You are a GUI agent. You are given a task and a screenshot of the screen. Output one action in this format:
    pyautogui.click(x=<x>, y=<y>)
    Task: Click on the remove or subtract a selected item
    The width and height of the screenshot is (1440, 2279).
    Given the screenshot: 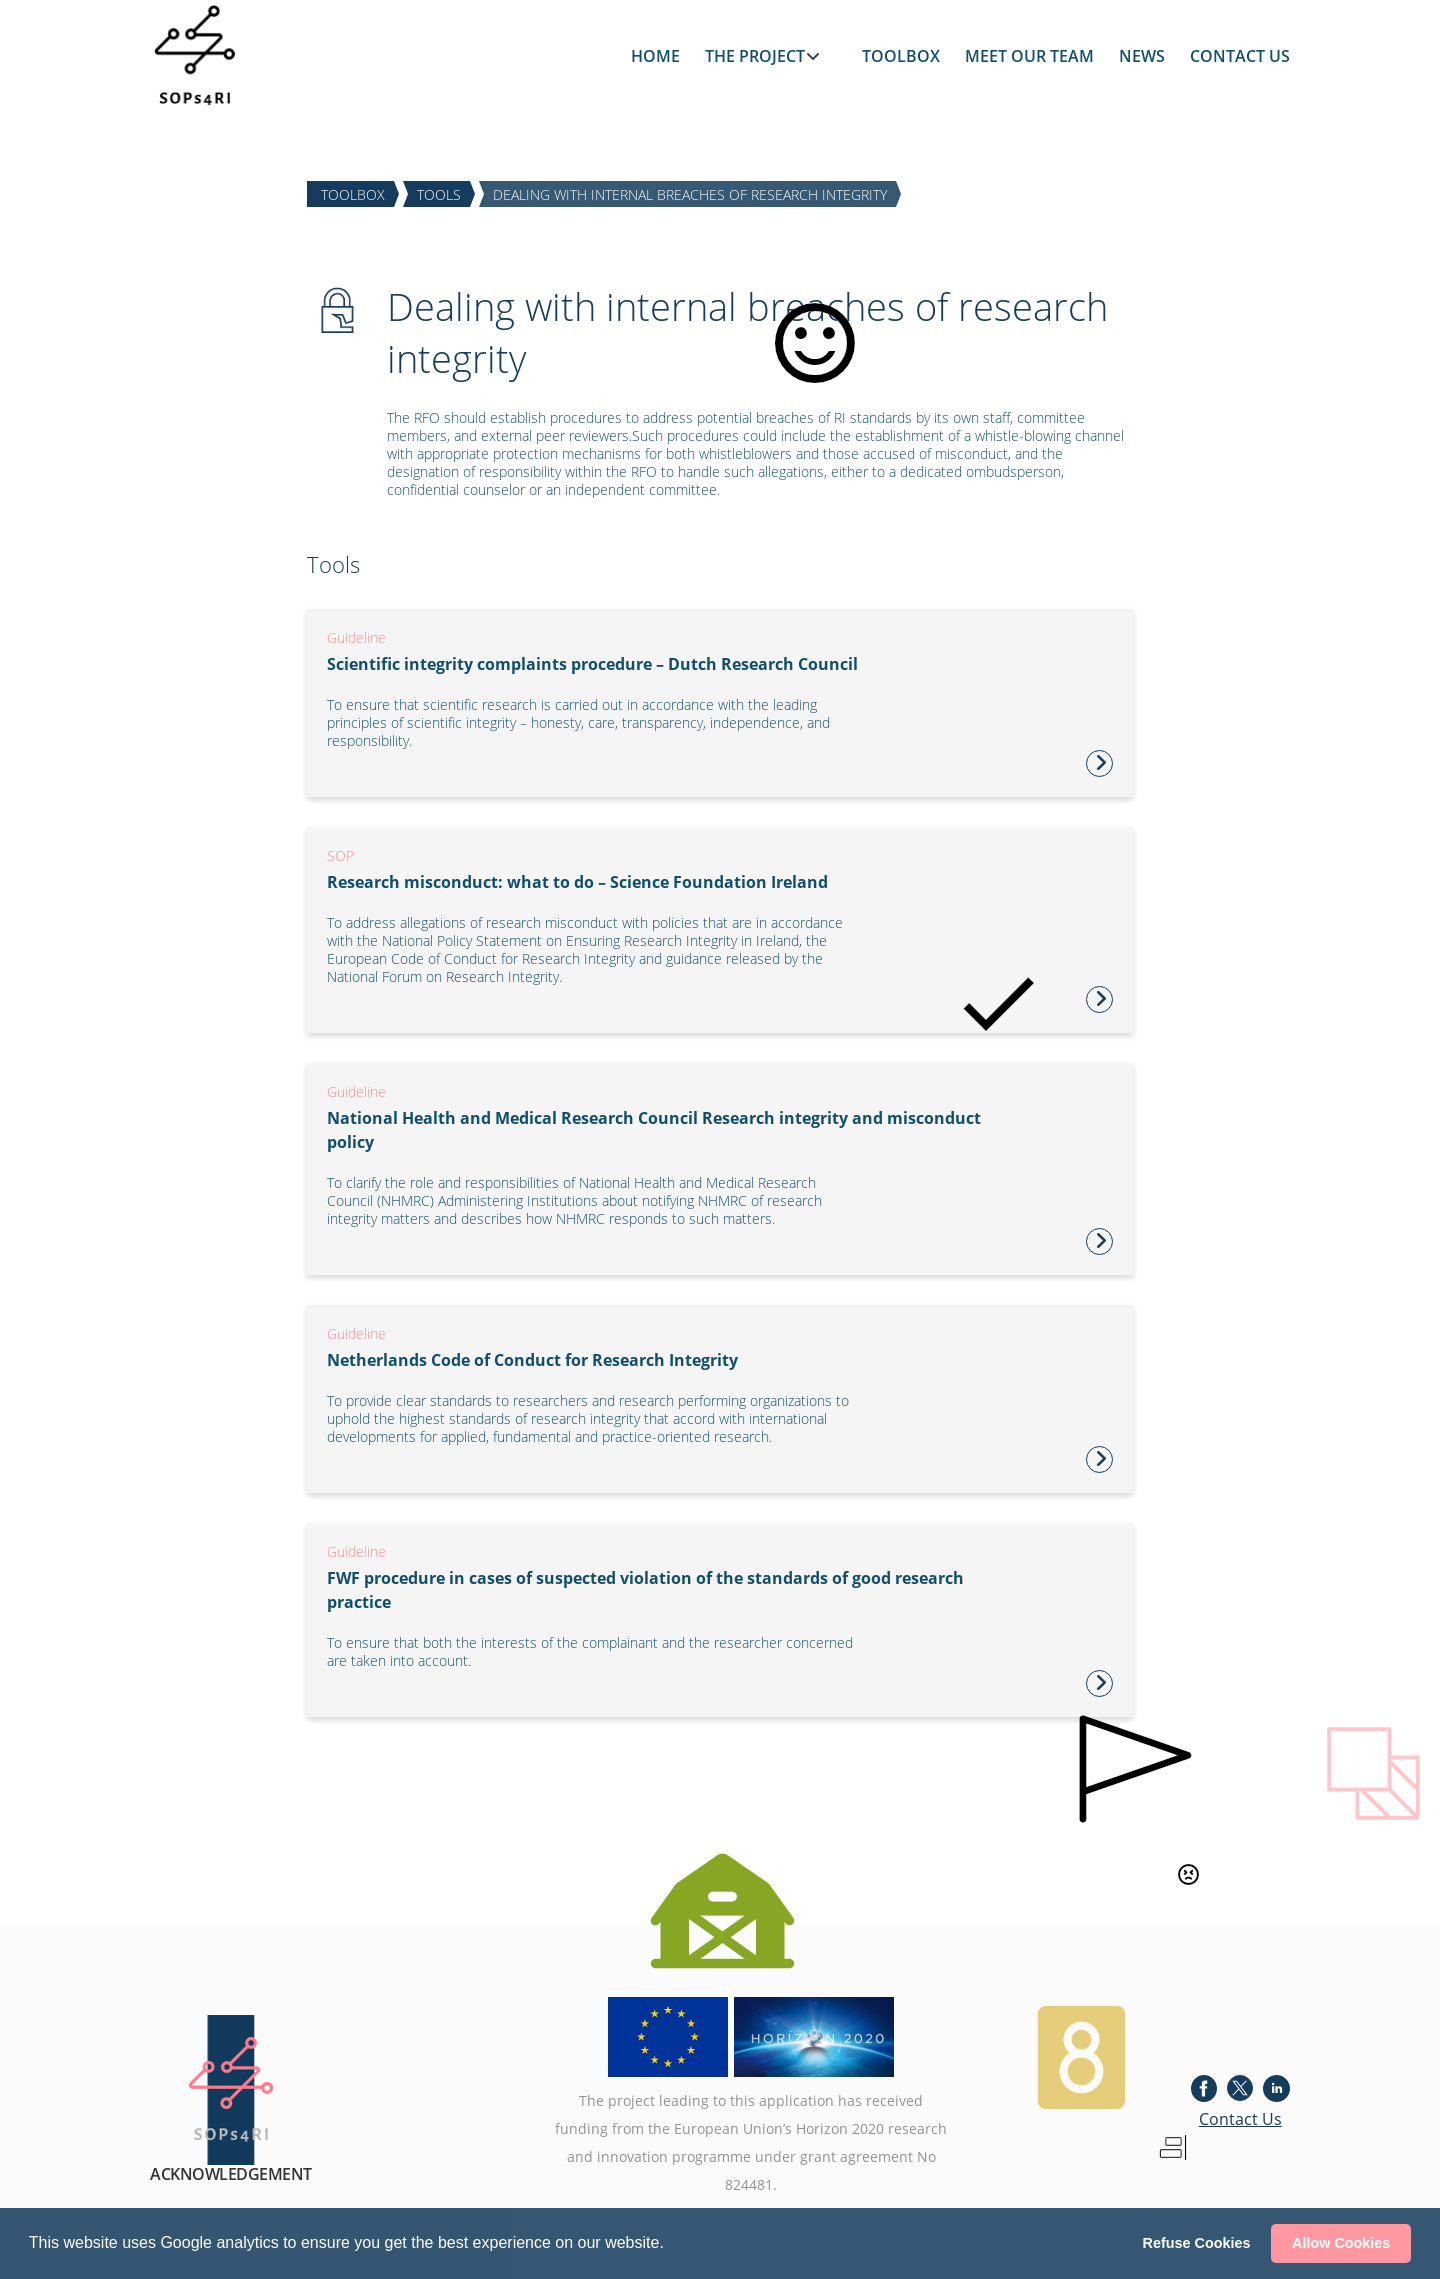 What is the action you would take?
    pyautogui.click(x=1373, y=1773)
    